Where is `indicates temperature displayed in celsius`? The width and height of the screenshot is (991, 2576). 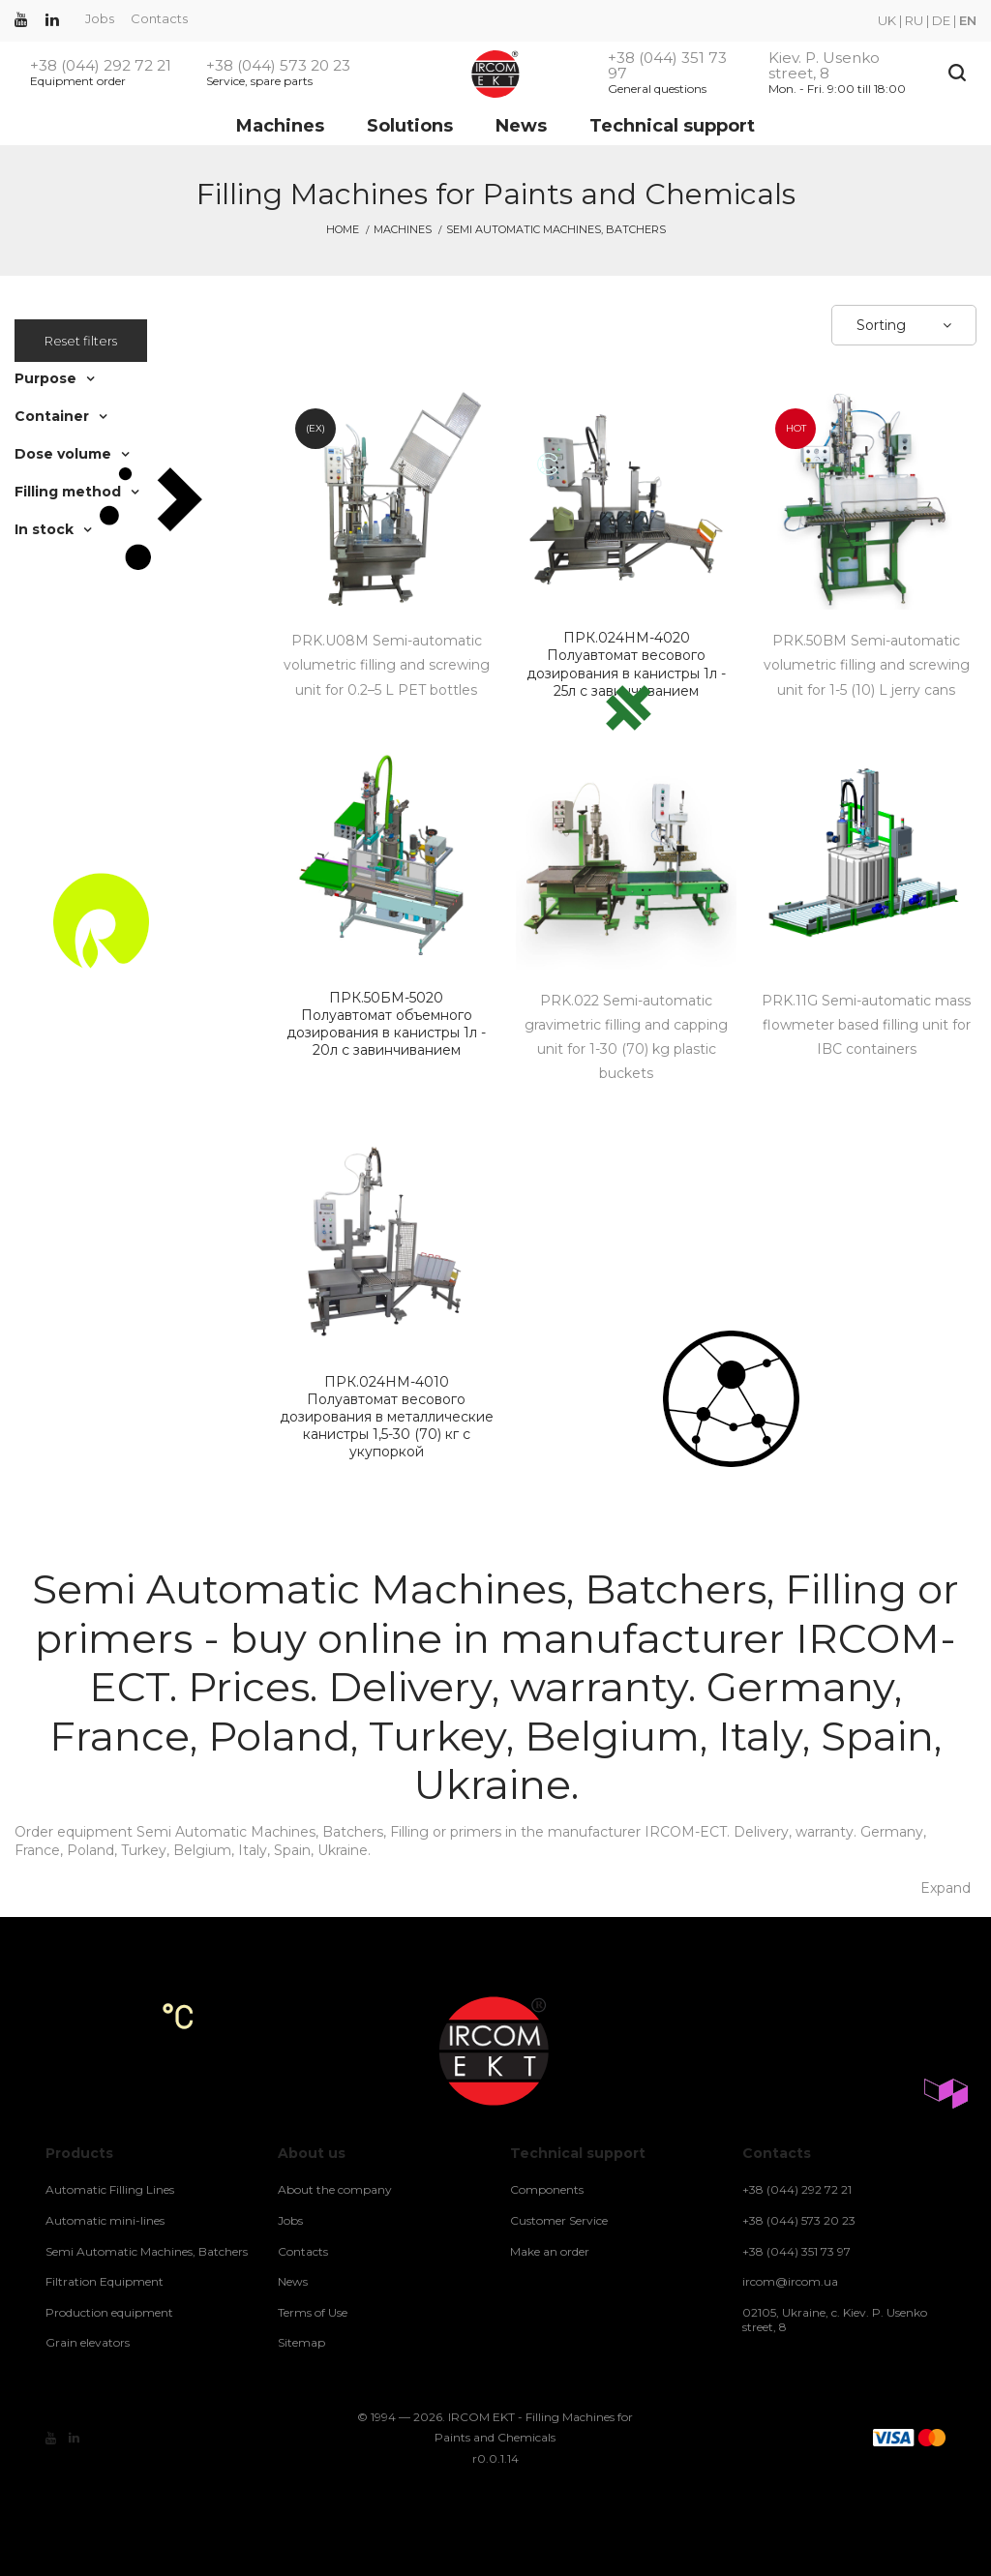 indicates temperature displayed in celsius is located at coordinates (178, 2016).